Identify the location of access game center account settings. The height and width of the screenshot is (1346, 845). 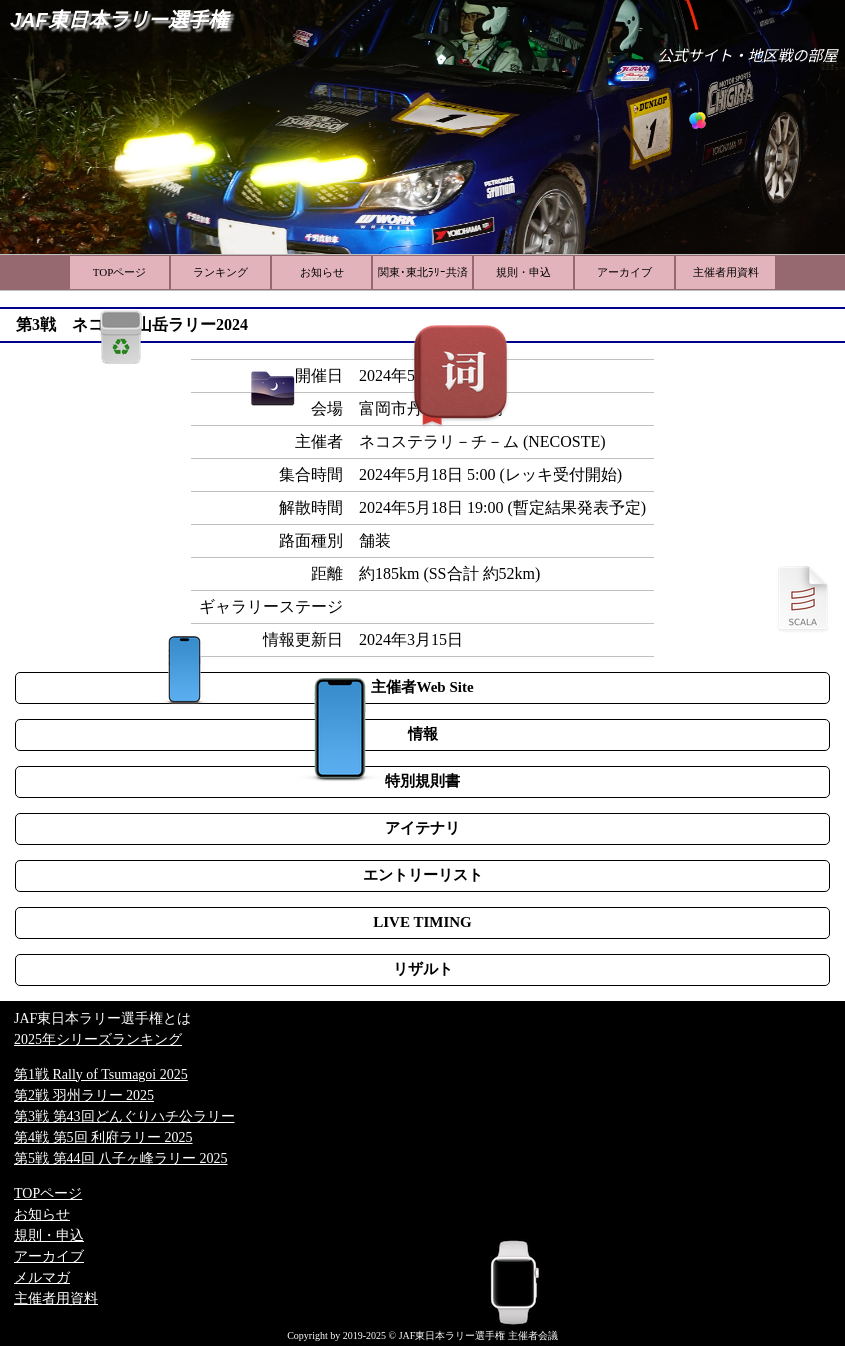
(697, 120).